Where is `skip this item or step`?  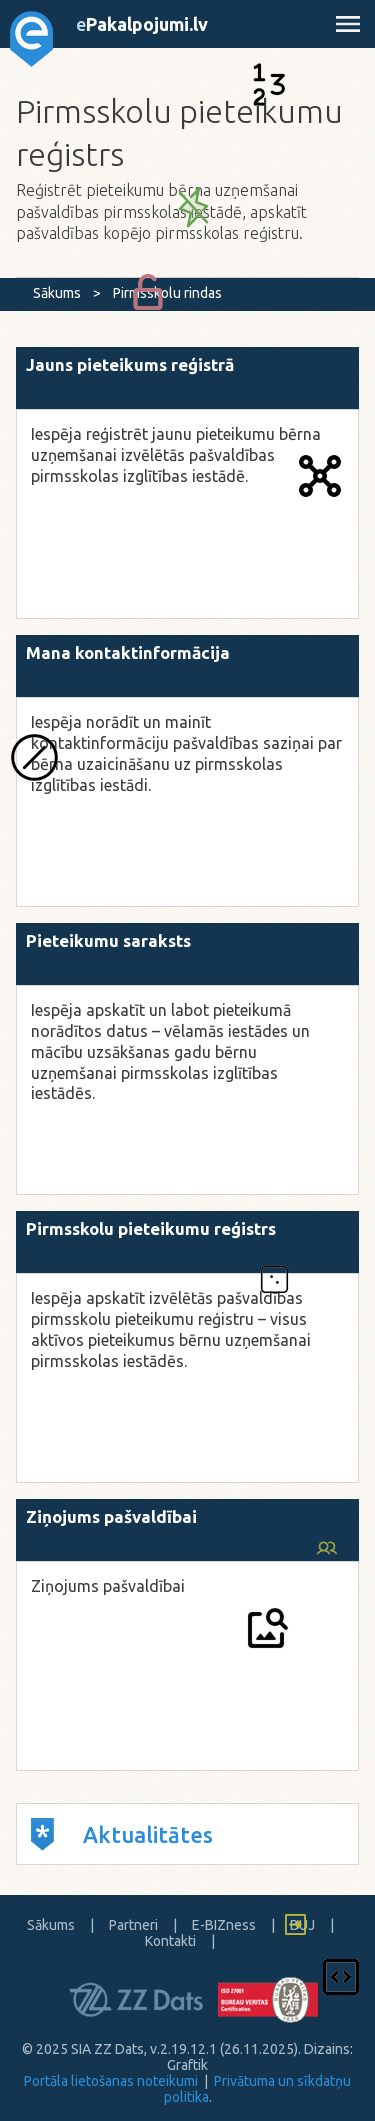 skip this item or step is located at coordinates (34, 757).